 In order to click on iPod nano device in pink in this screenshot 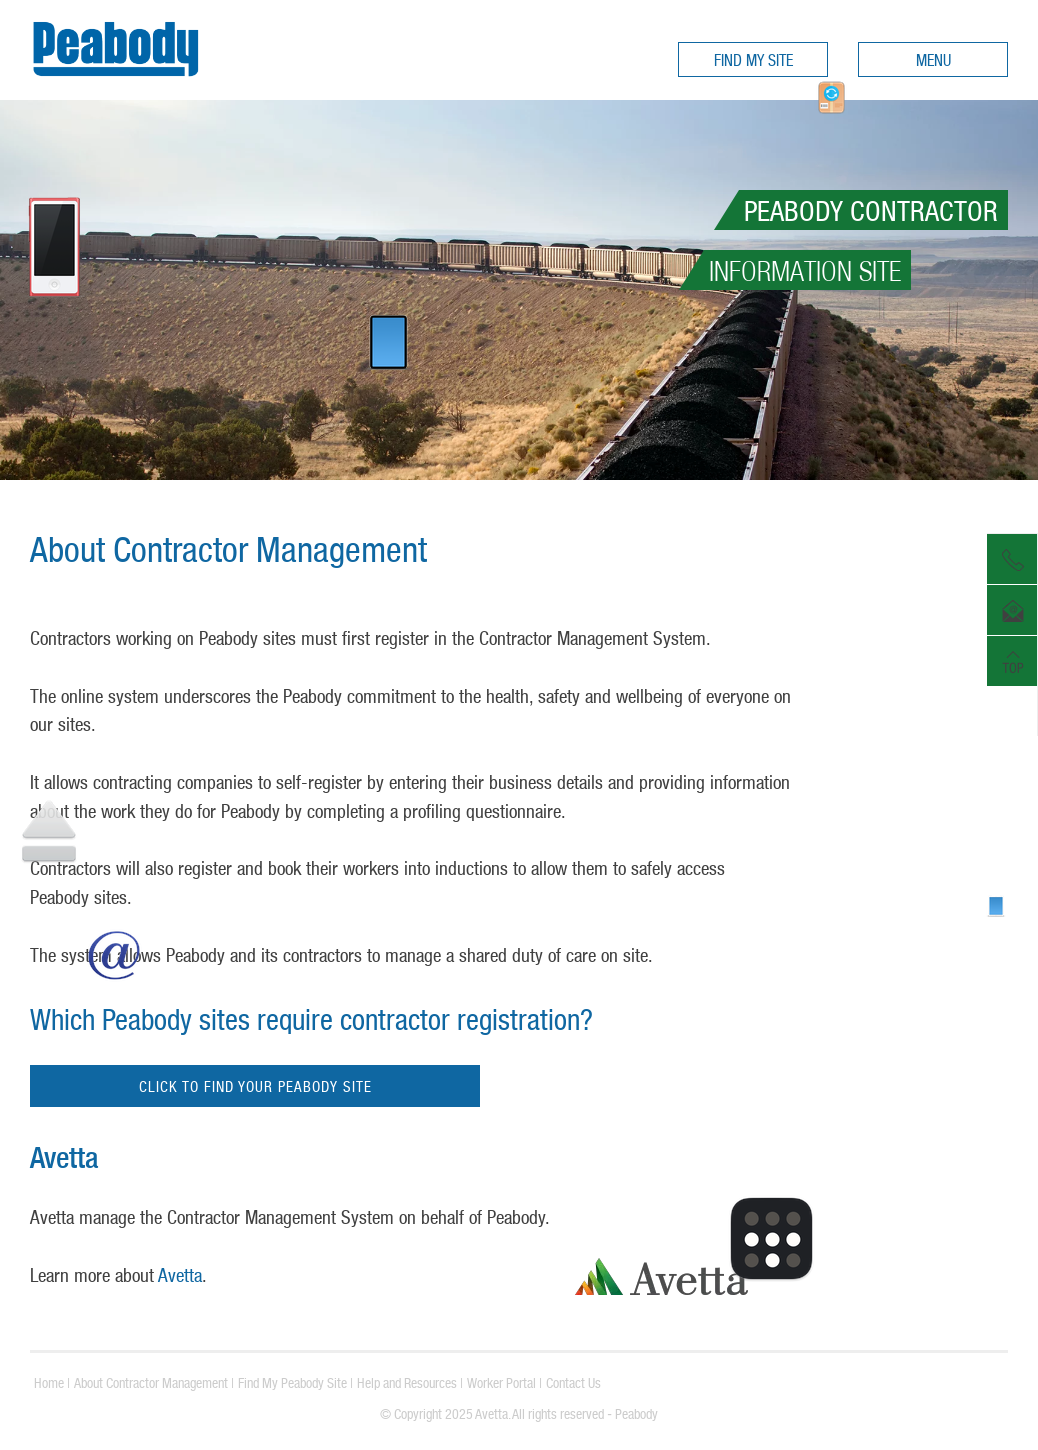, I will do `click(54, 247)`.